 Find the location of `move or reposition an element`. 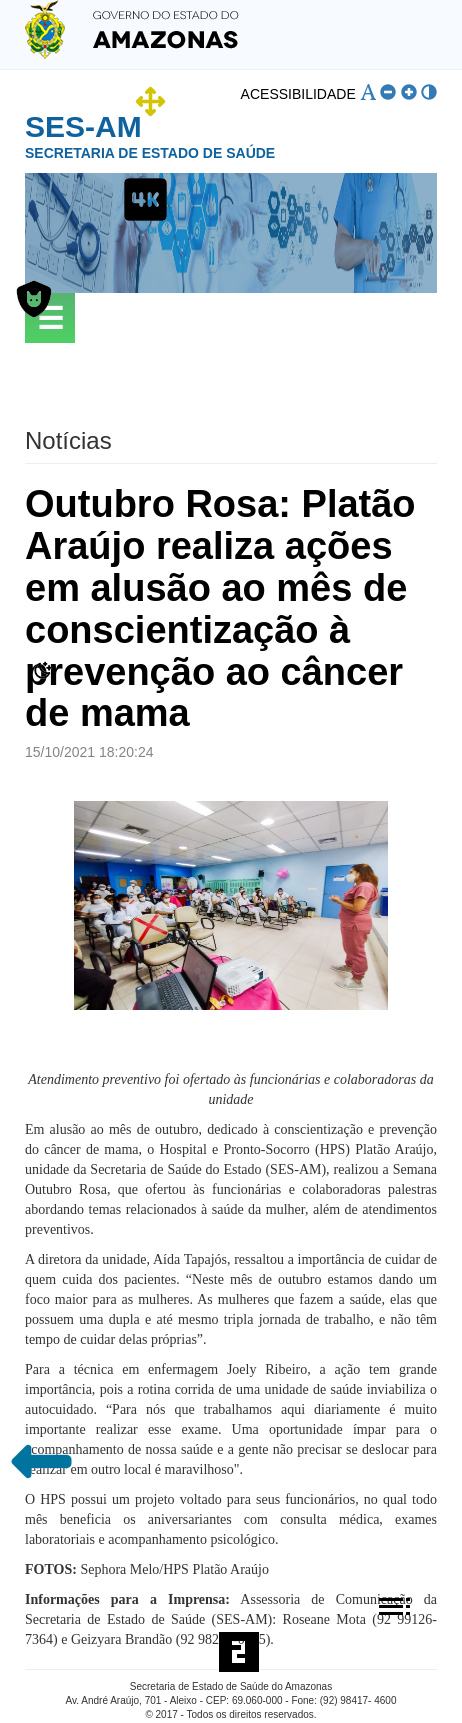

move or reposition an element is located at coordinates (150, 101).